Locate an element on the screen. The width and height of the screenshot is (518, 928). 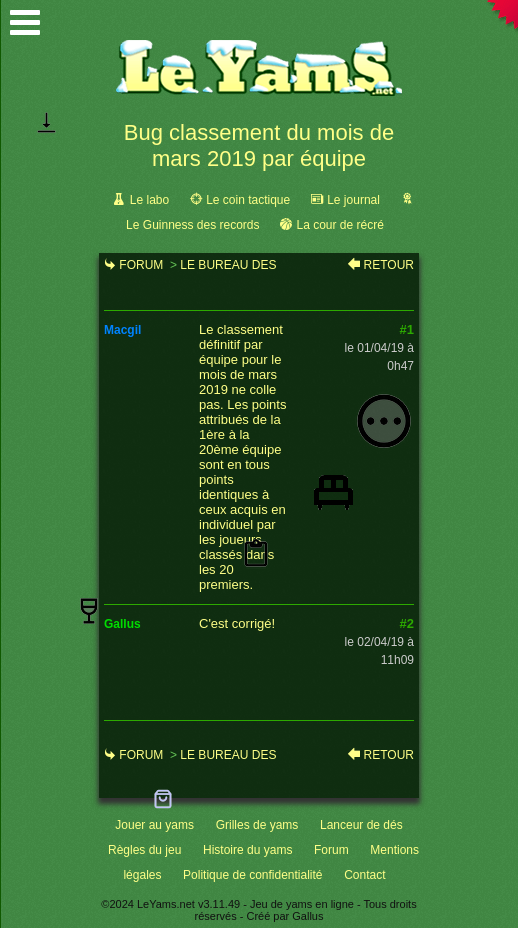
paste content from clipboard is located at coordinates (256, 554).